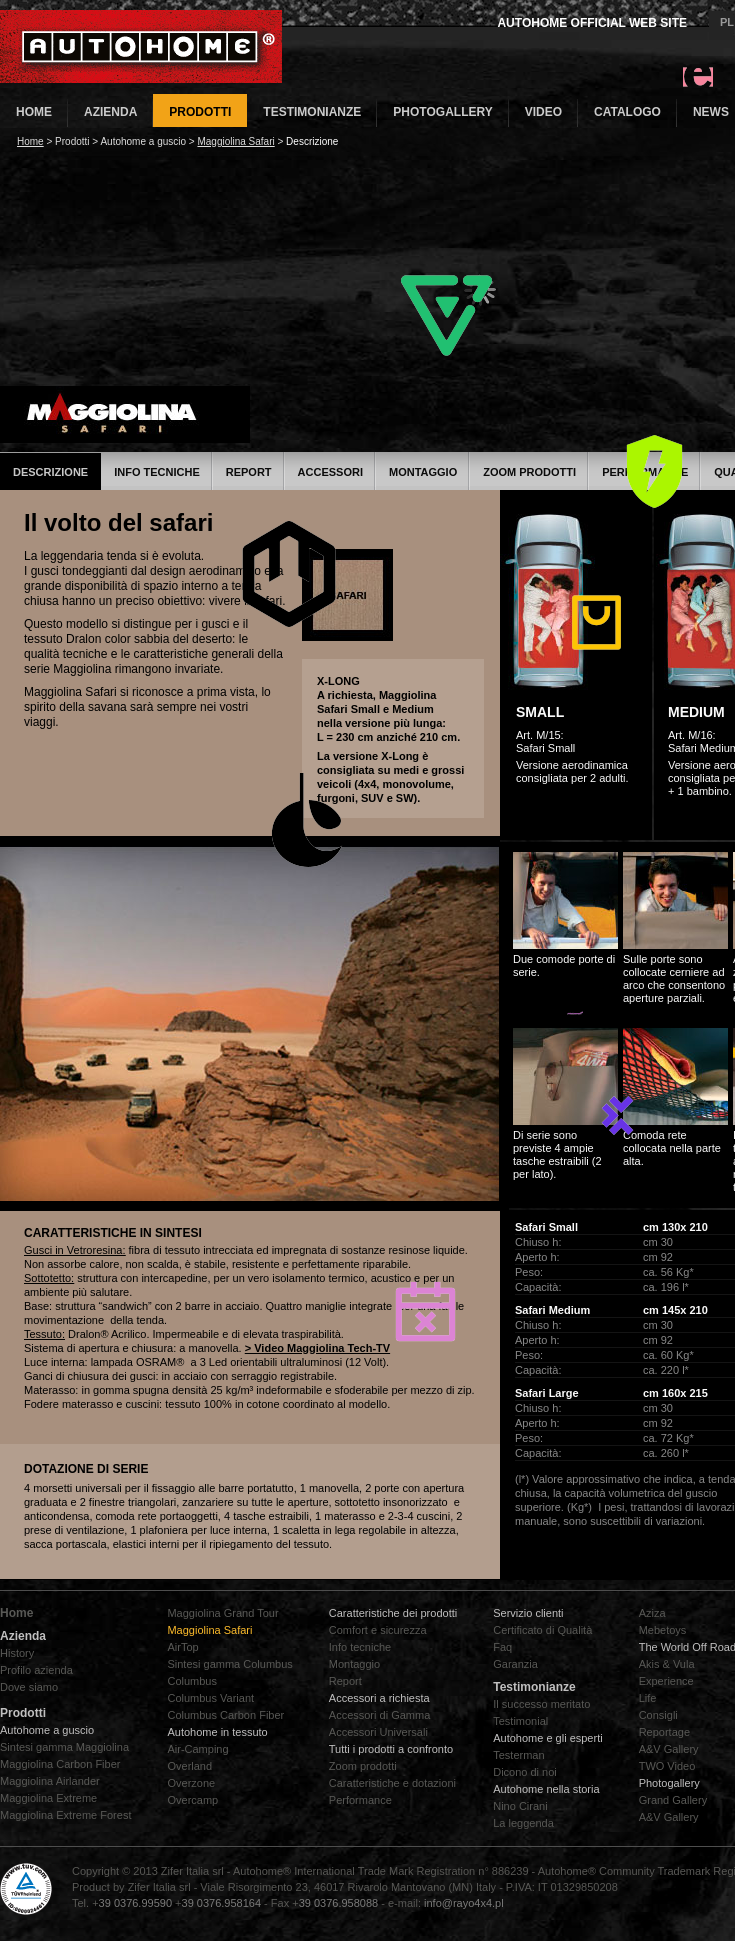 Image resolution: width=735 pixels, height=1941 pixels. I want to click on cancel or delete a scheduled event, so click(425, 1314).